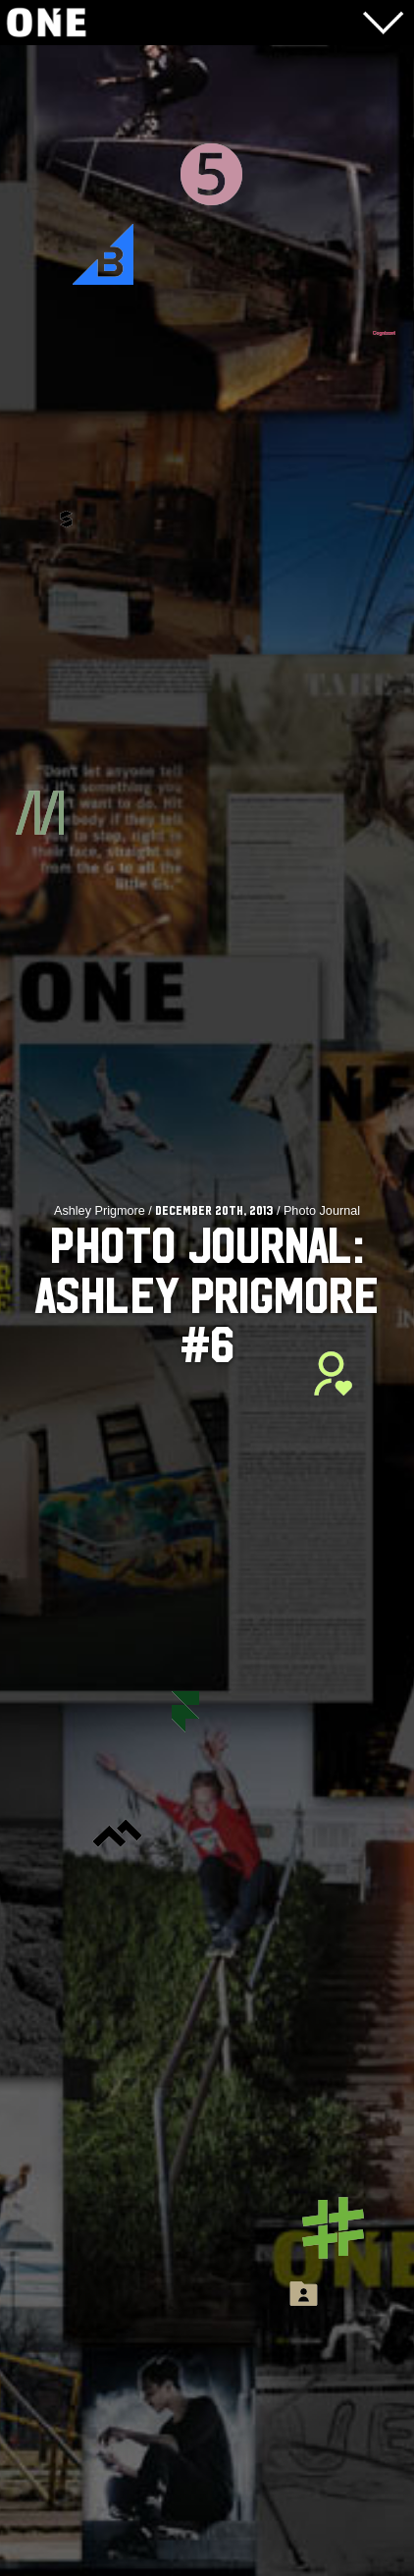  Describe the element at coordinates (303, 2293) in the screenshot. I see `access your personal files folder` at that location.